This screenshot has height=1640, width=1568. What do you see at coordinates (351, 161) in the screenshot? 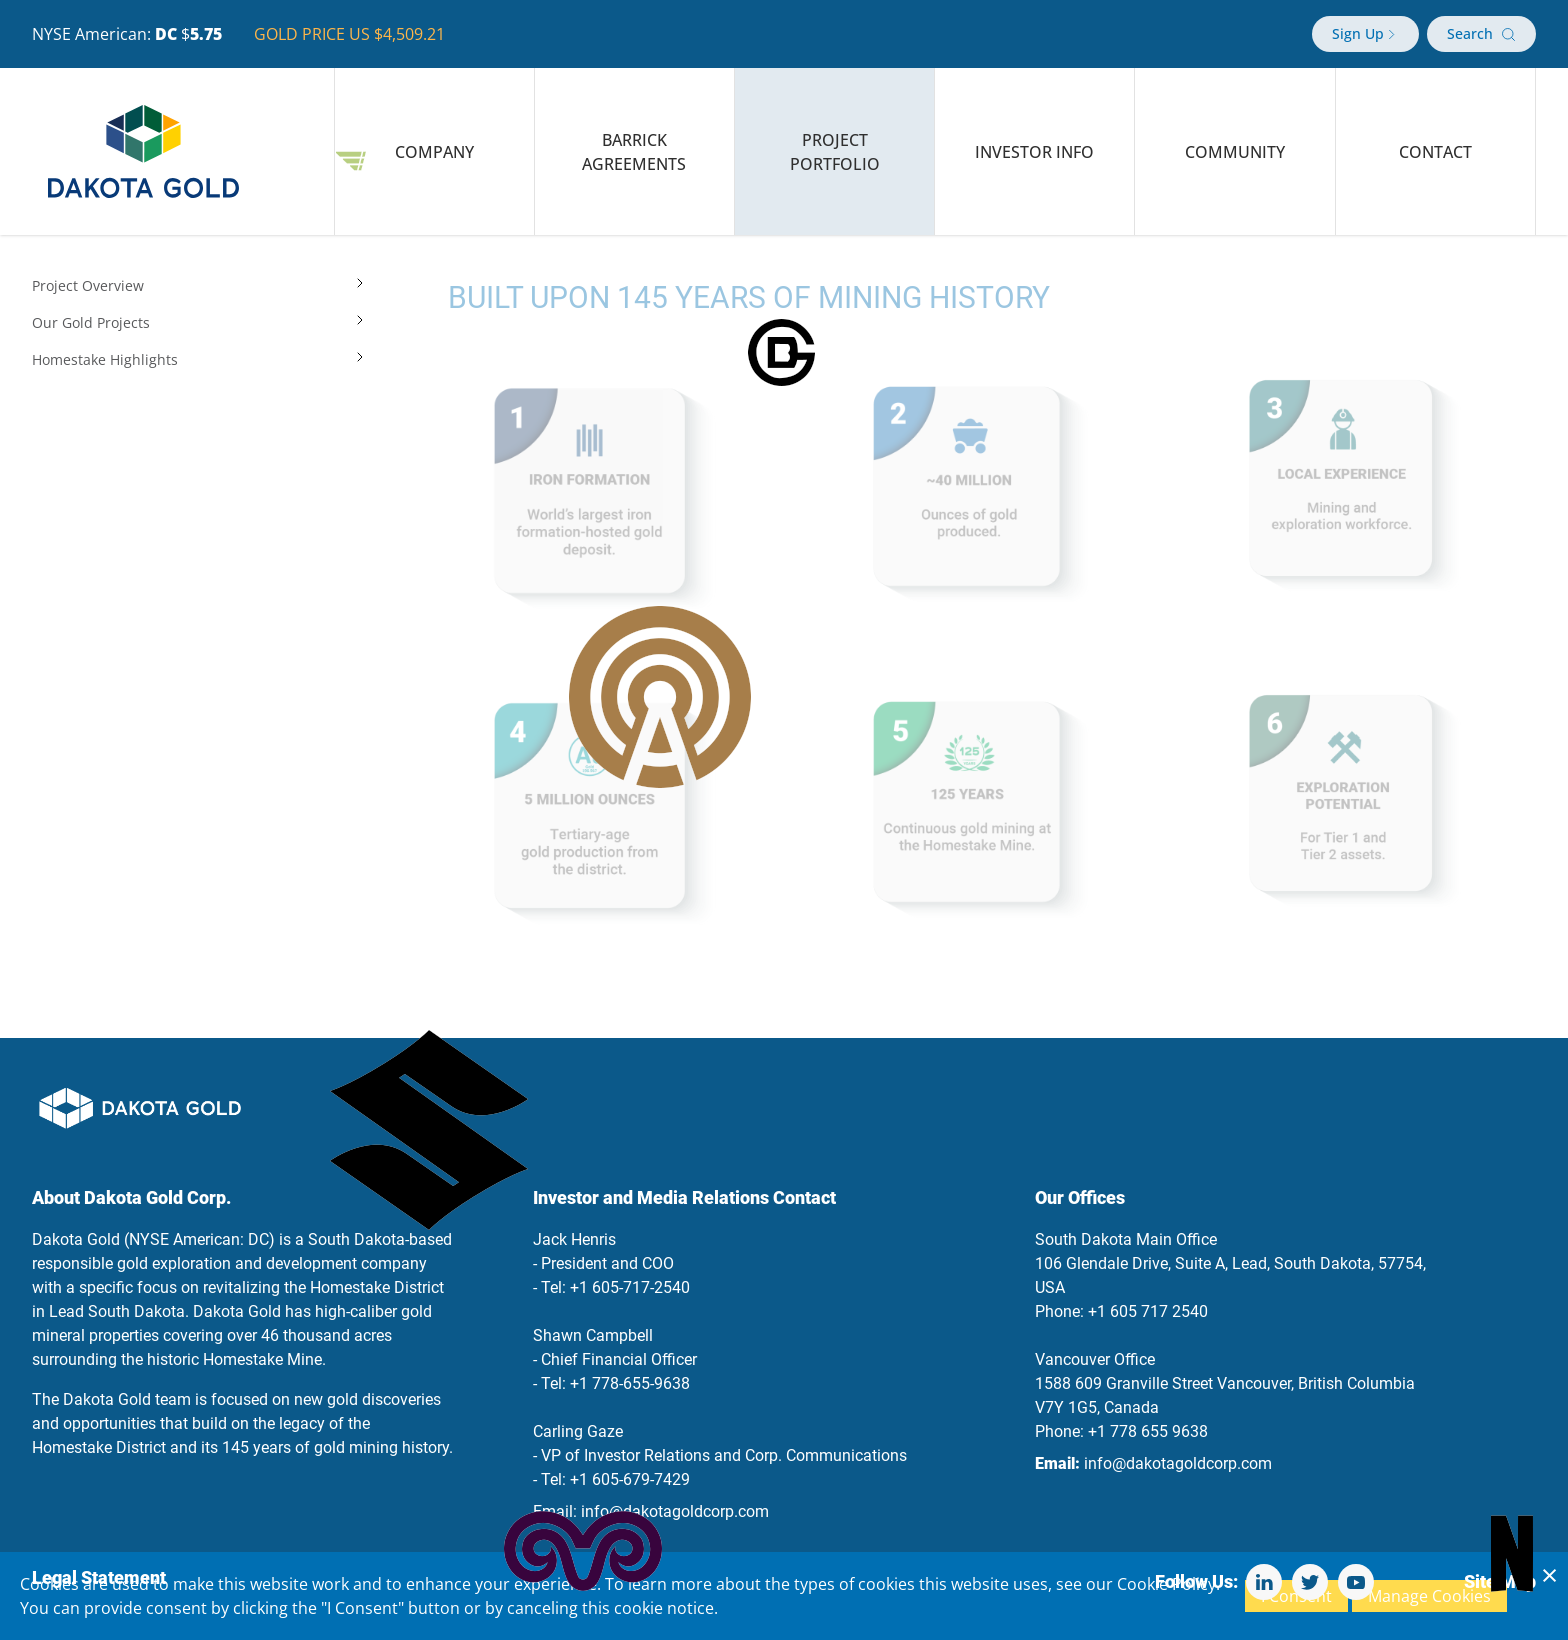
I see `hermes brand logo` at bounding box center [351, 161].